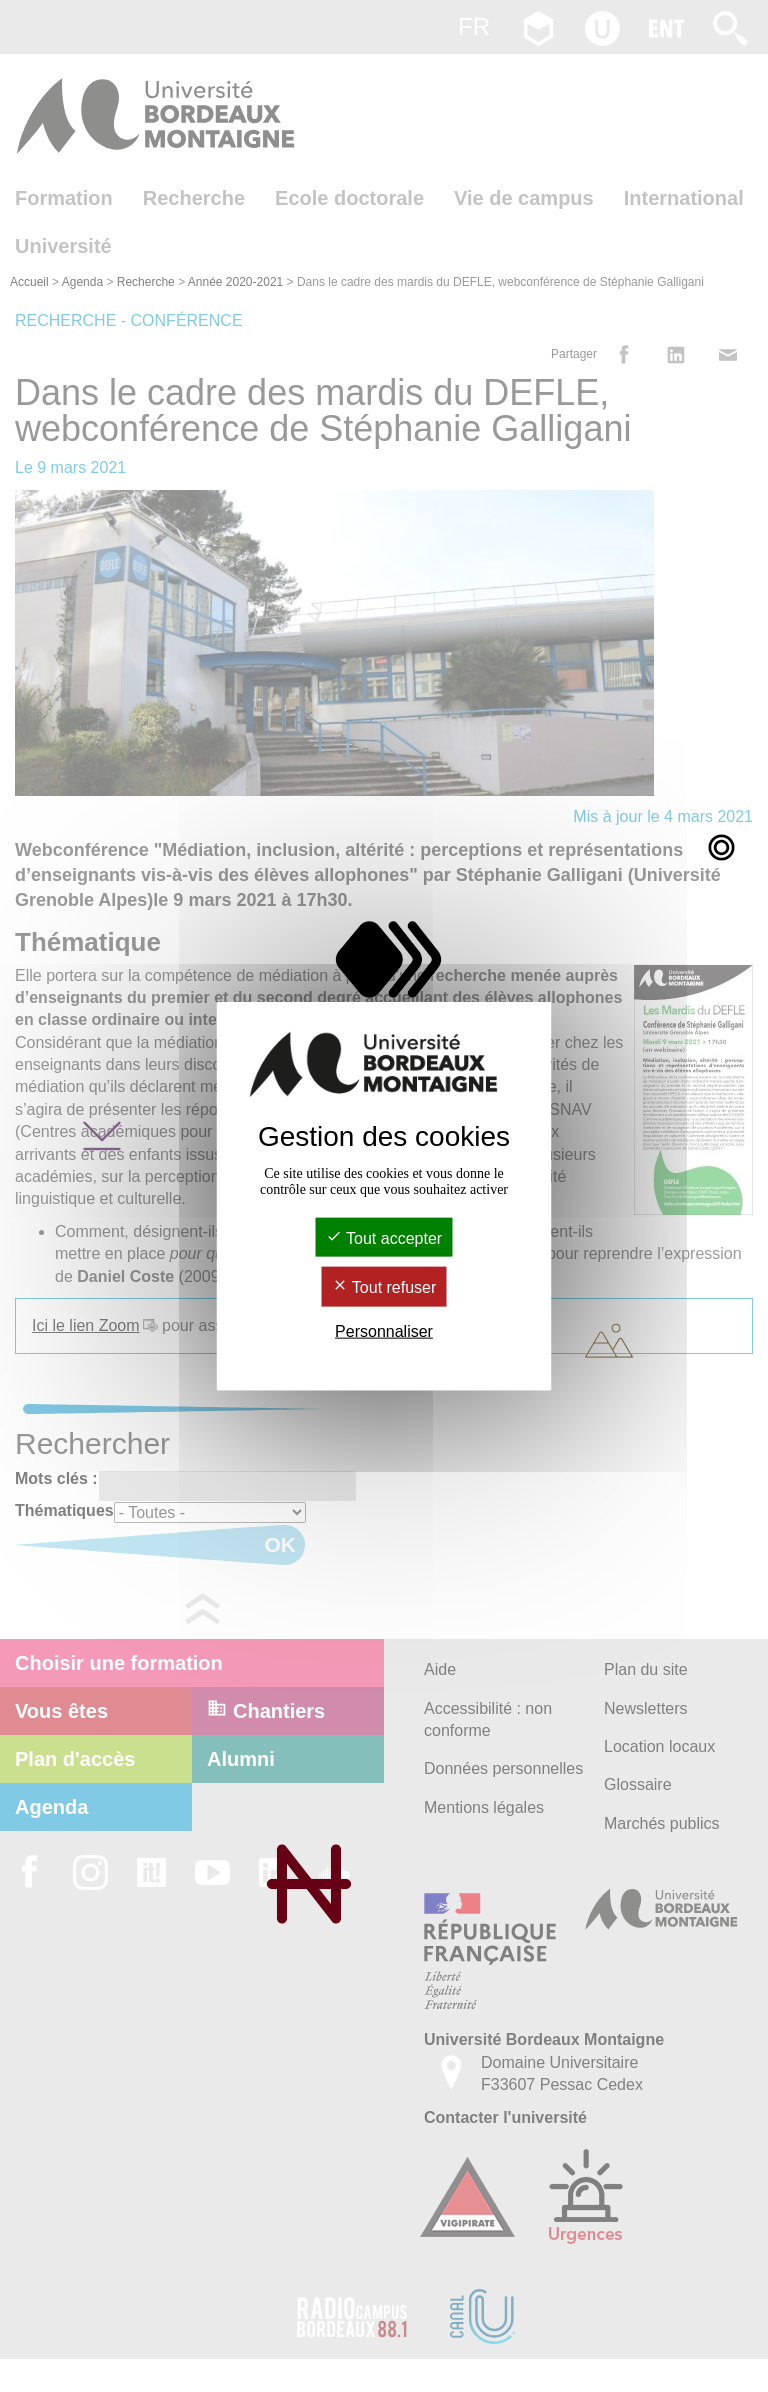 The width and height of the screenshot is (768, 2392). I want to click on collapse content or section, so click(102, 1135).